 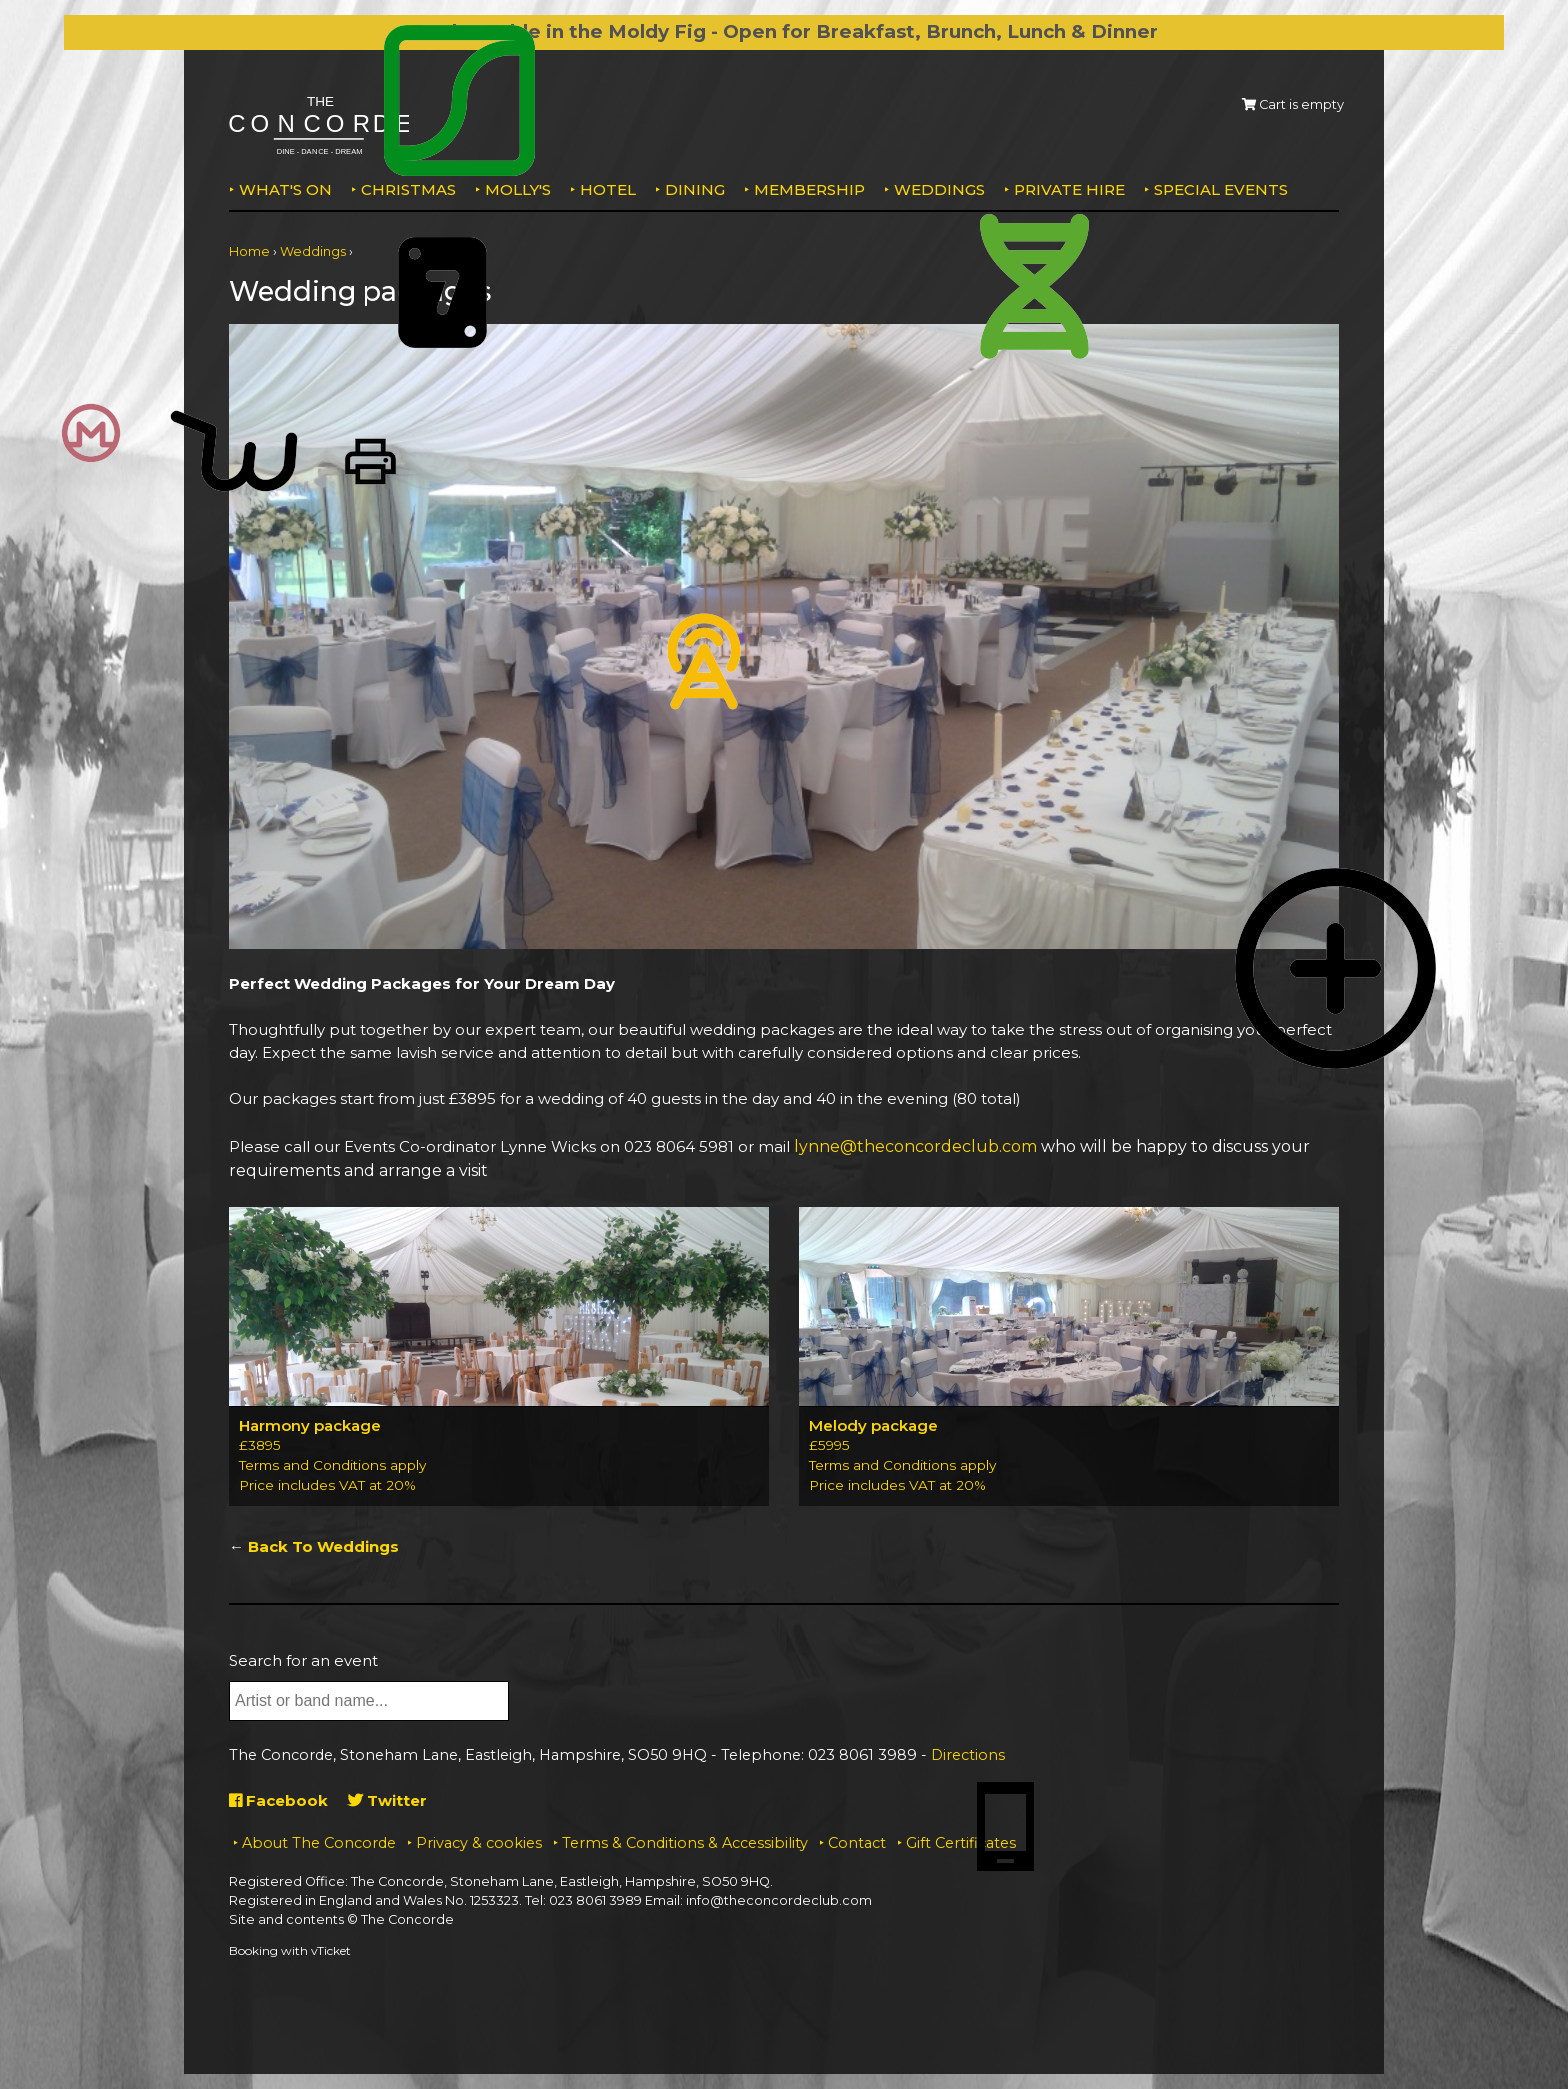 I want to click on playing card with value 7, so click(x=442, y=292).